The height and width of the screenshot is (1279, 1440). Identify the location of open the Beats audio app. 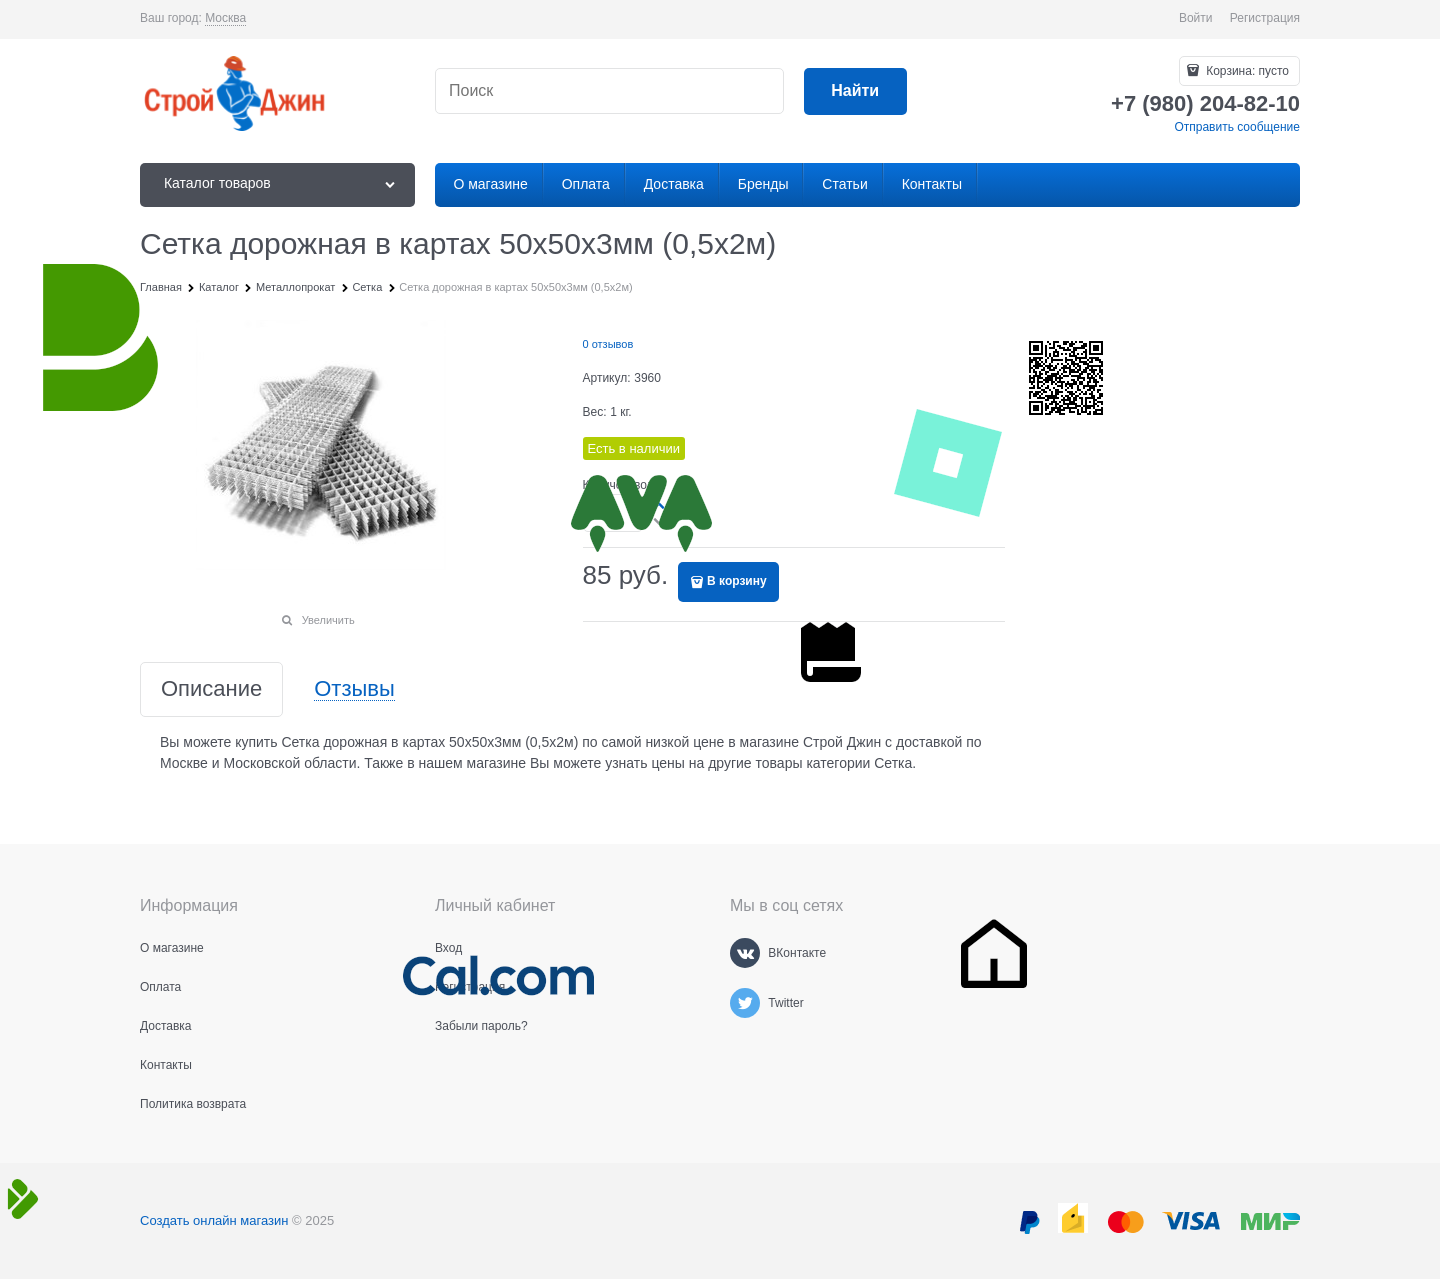
(100, 337).